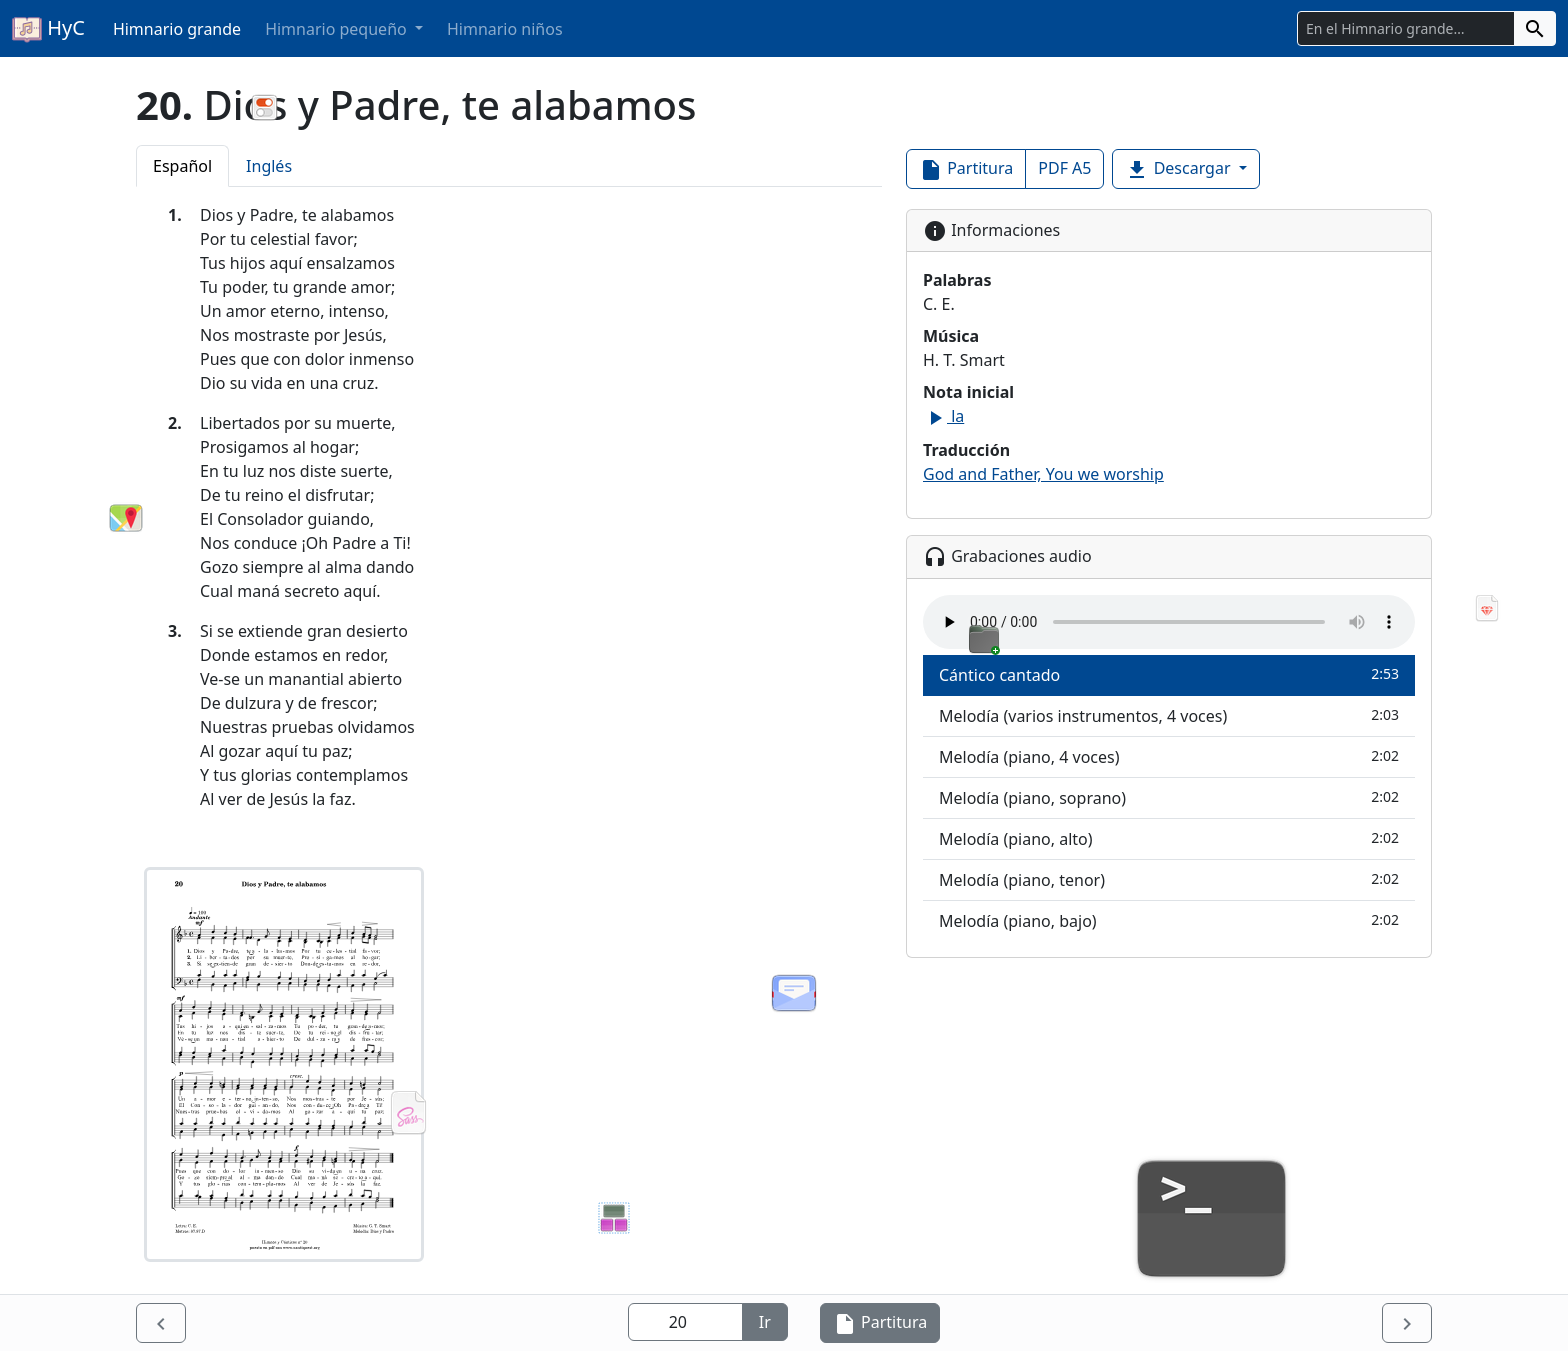  What do you see at coordinates (794, 993) in the screenshot?
I see `open email application` at bounding box center [794, 993].